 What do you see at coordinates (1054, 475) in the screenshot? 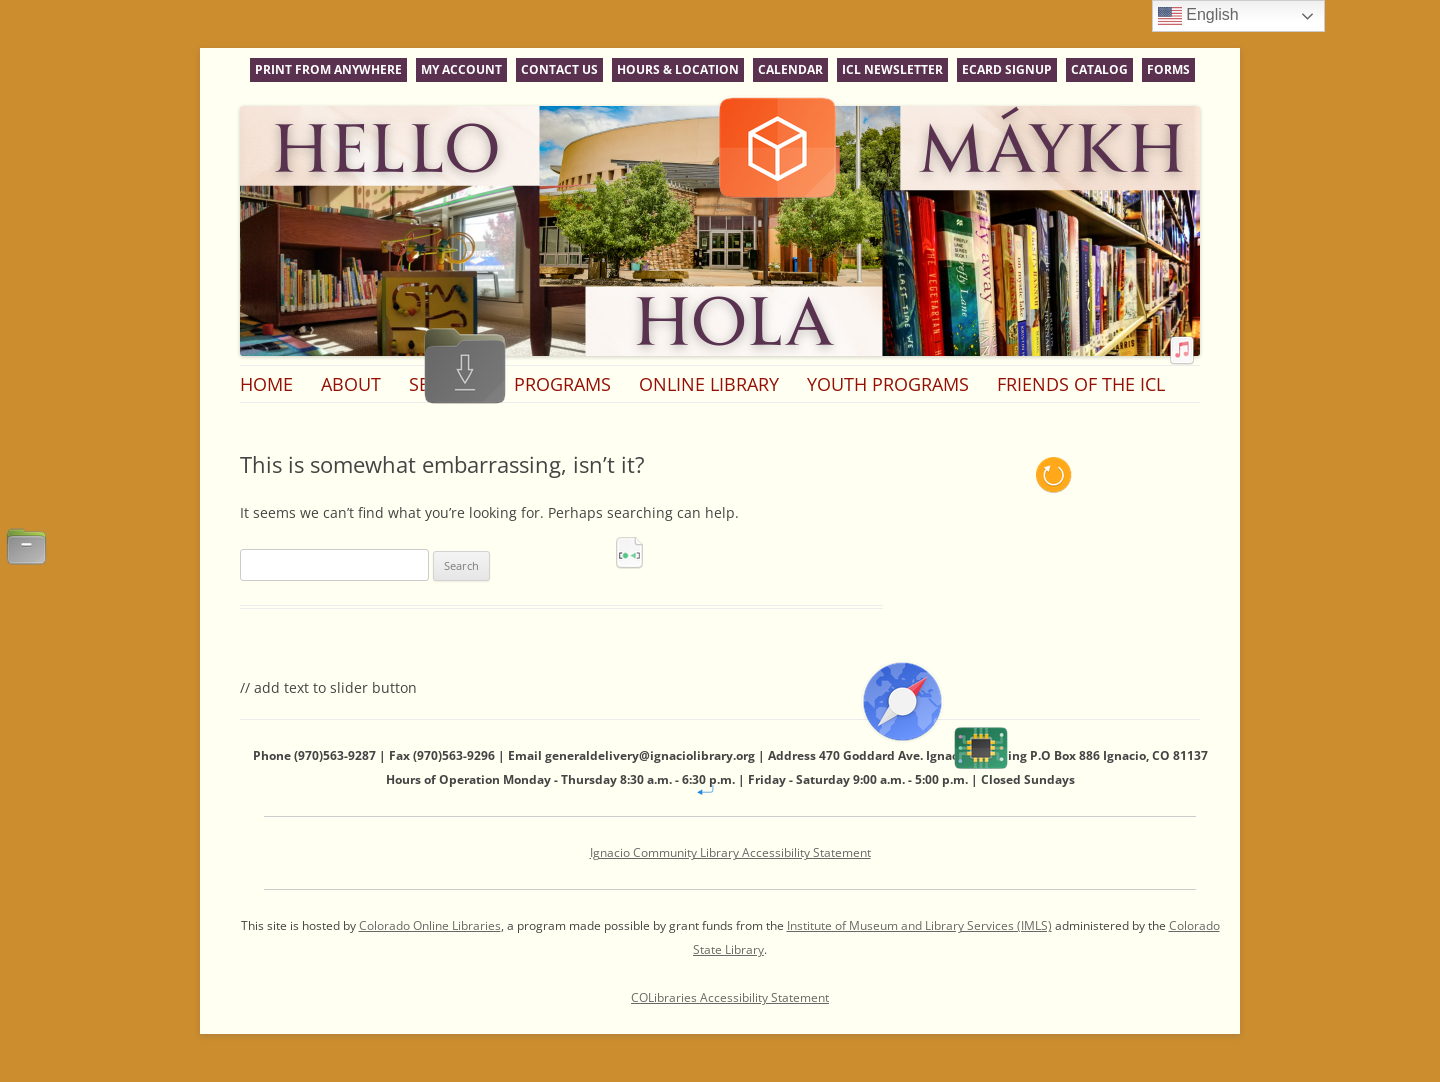
I see `restart the system` at bounding box center [1054, 475].